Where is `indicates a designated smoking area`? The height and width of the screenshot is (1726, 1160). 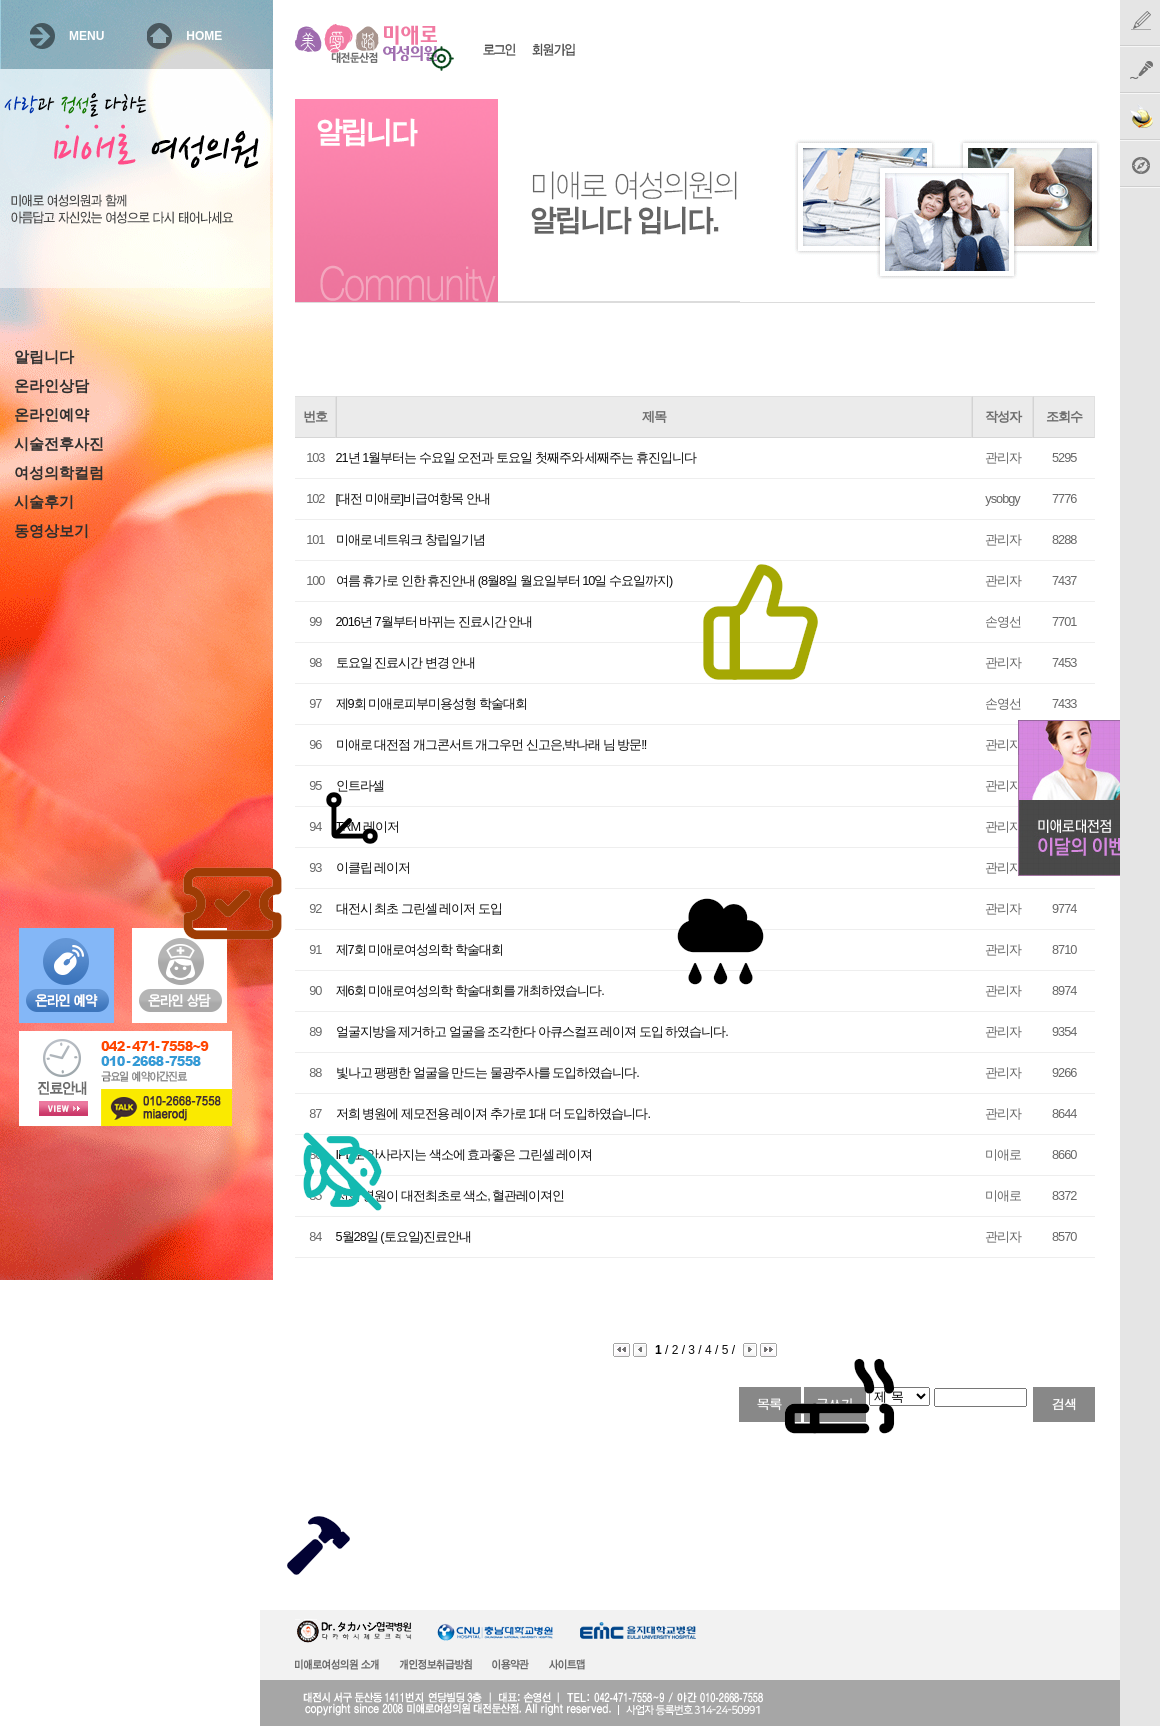
indicates a designated smoking area is located at coordinates (839, 1408).